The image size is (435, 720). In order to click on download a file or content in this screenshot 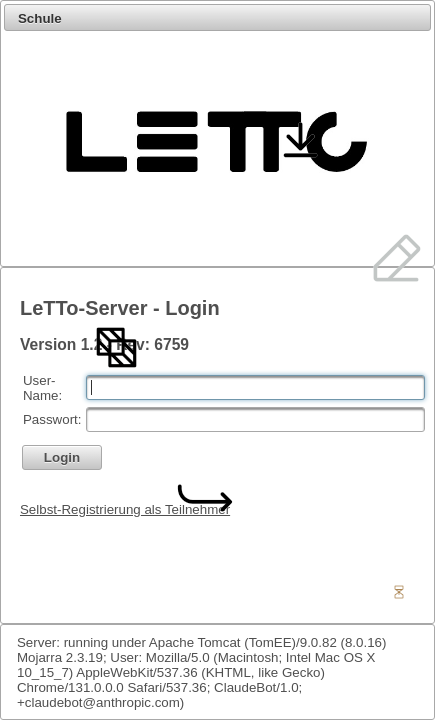, I will do `click(300, 140)`.